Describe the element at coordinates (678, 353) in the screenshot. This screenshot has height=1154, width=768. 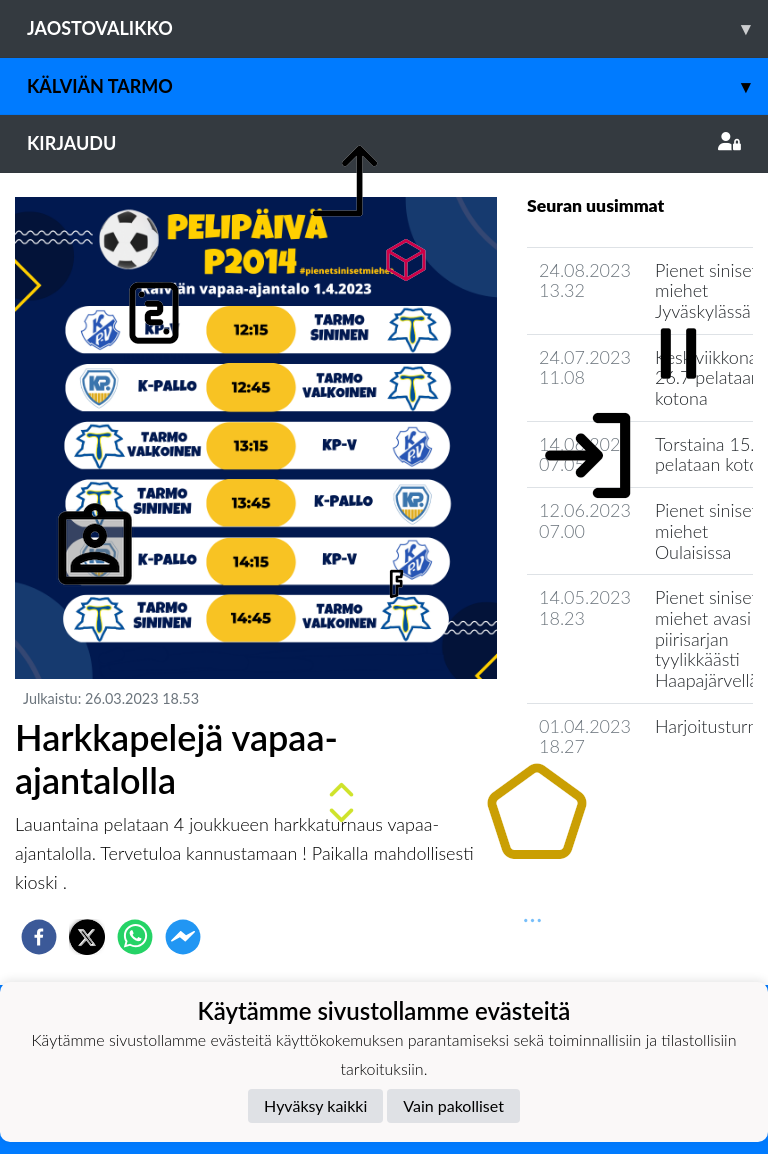
I see `pause media playback` at that location.